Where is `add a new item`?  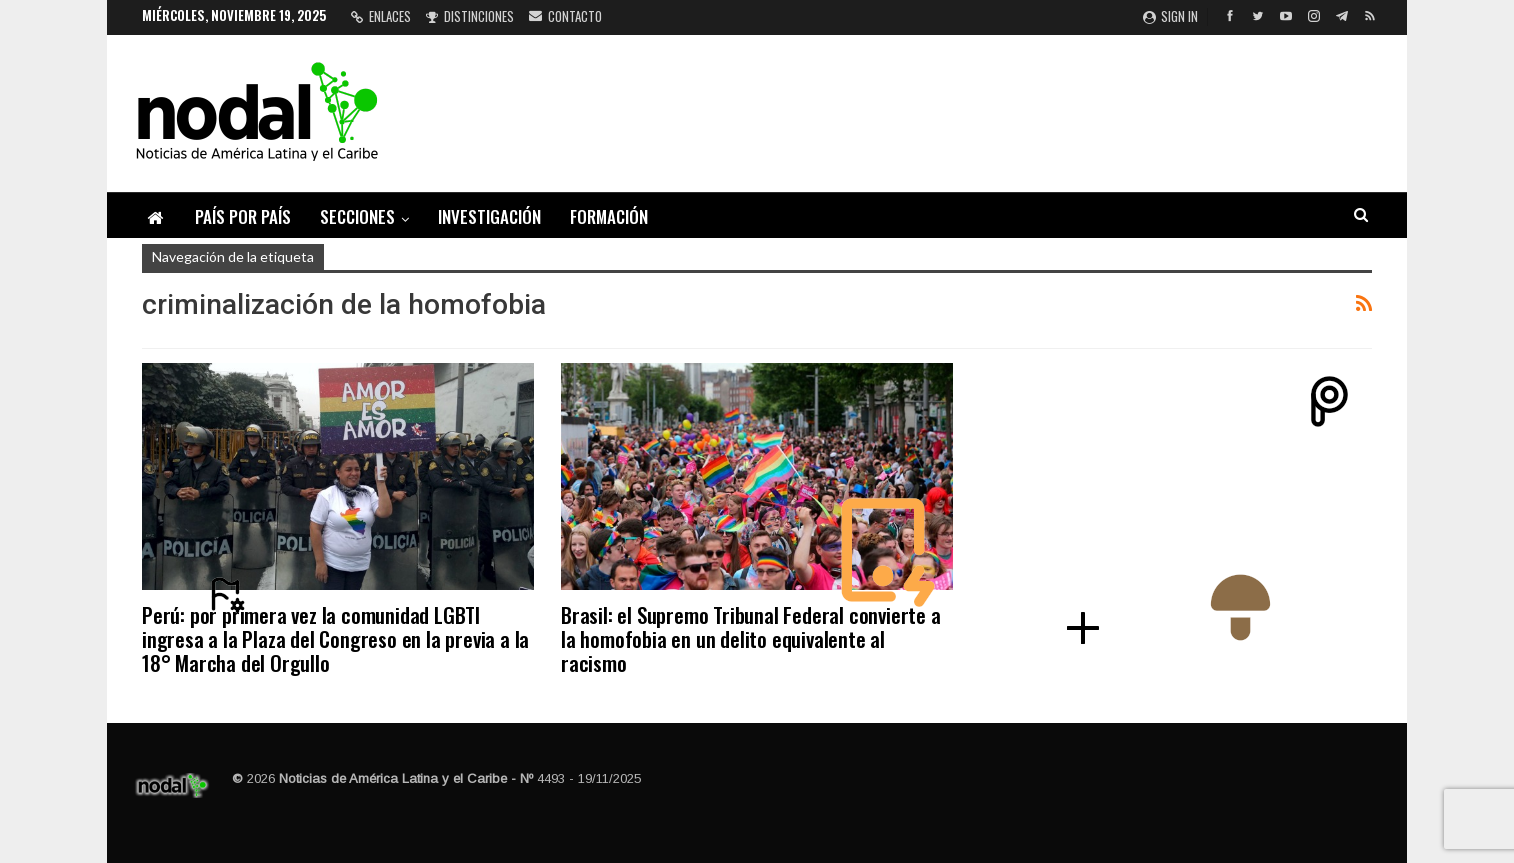
add a new item is located at coordinates (1083, 628).